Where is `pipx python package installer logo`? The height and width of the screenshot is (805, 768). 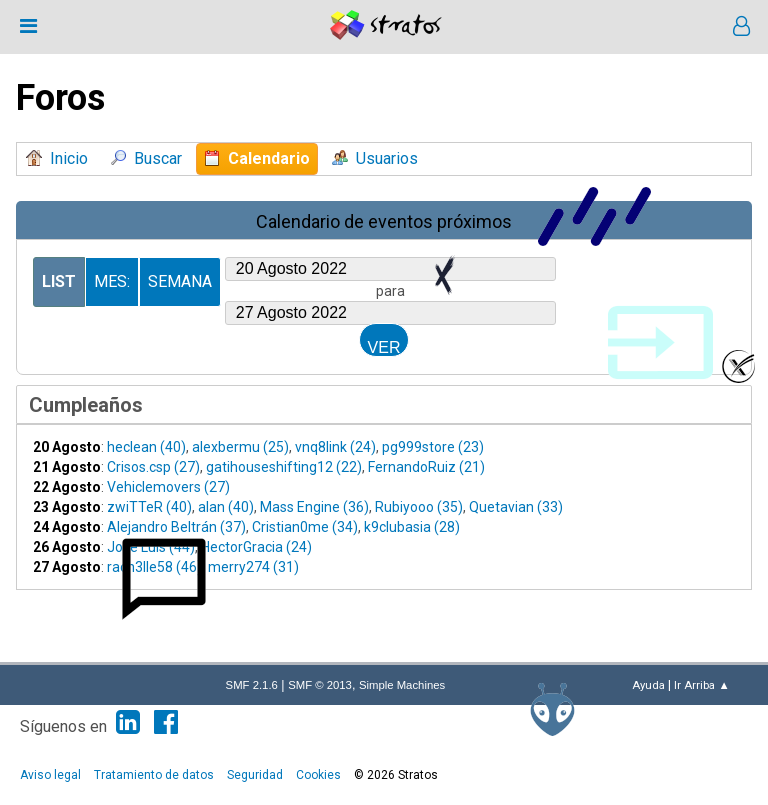
pipx python package installer logo is located at coordinates (445, 275).